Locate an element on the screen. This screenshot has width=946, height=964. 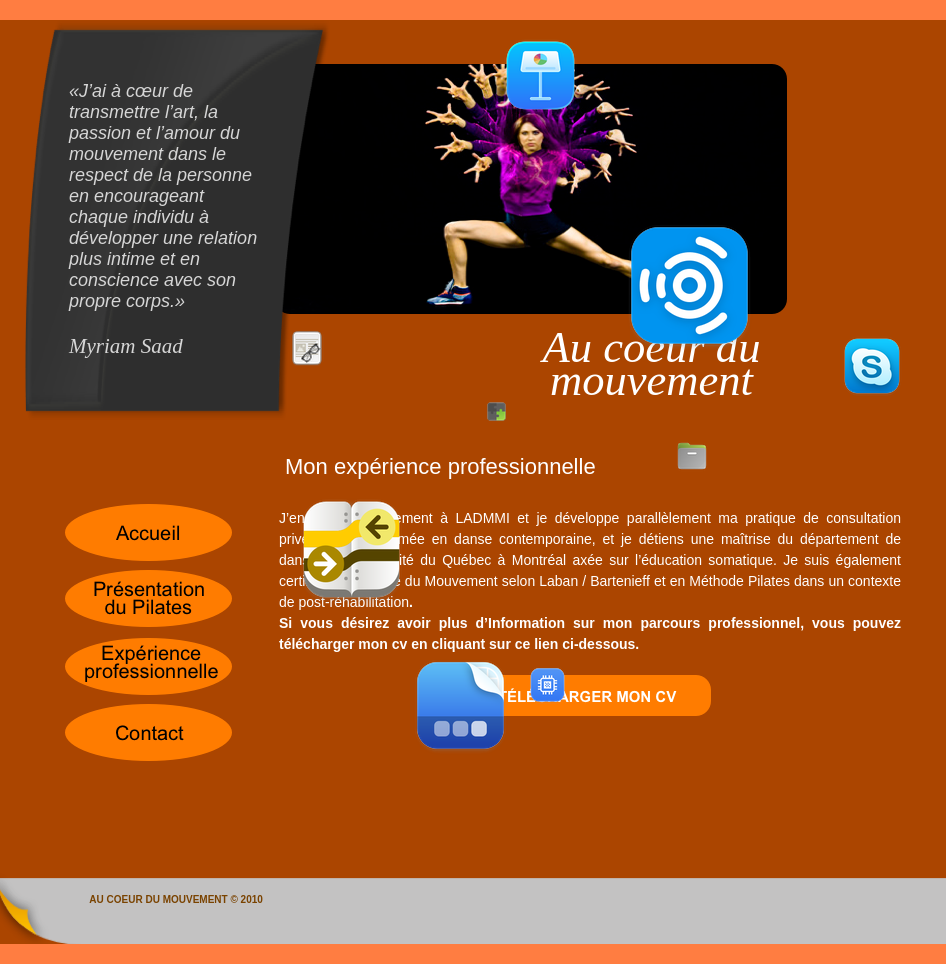
open the file manager application is located at coordinates (692, 456).